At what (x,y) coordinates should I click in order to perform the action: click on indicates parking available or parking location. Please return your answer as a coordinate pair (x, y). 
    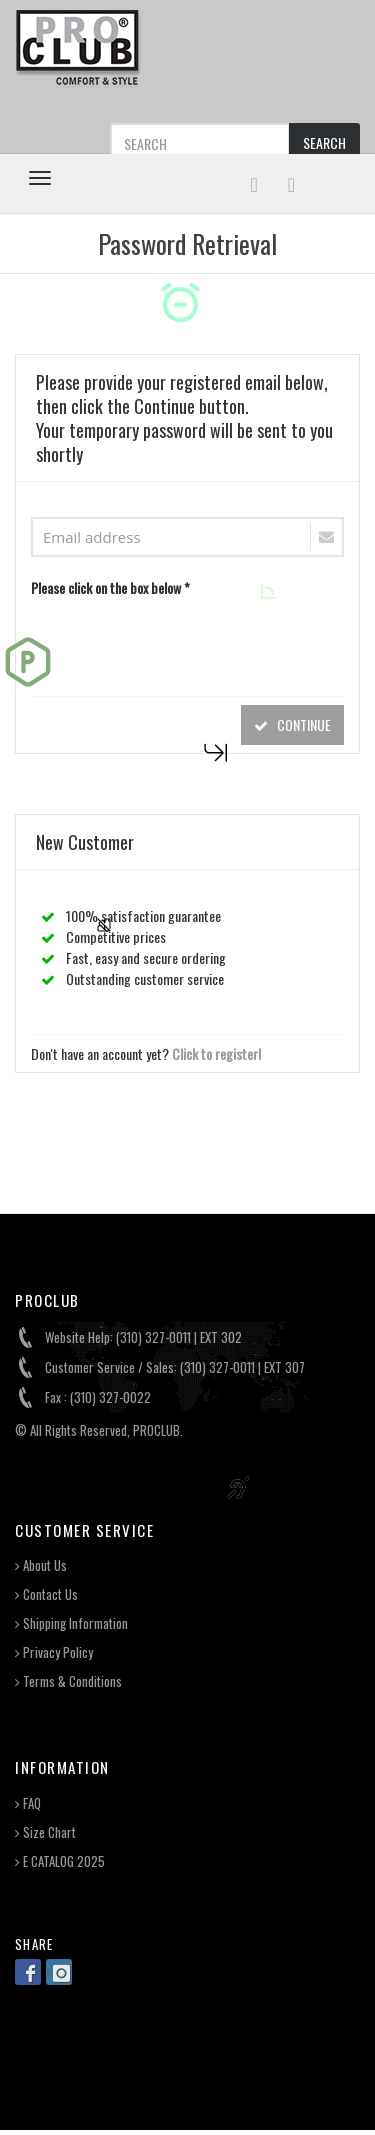
    Looking at the image, I should click on (28, 662).